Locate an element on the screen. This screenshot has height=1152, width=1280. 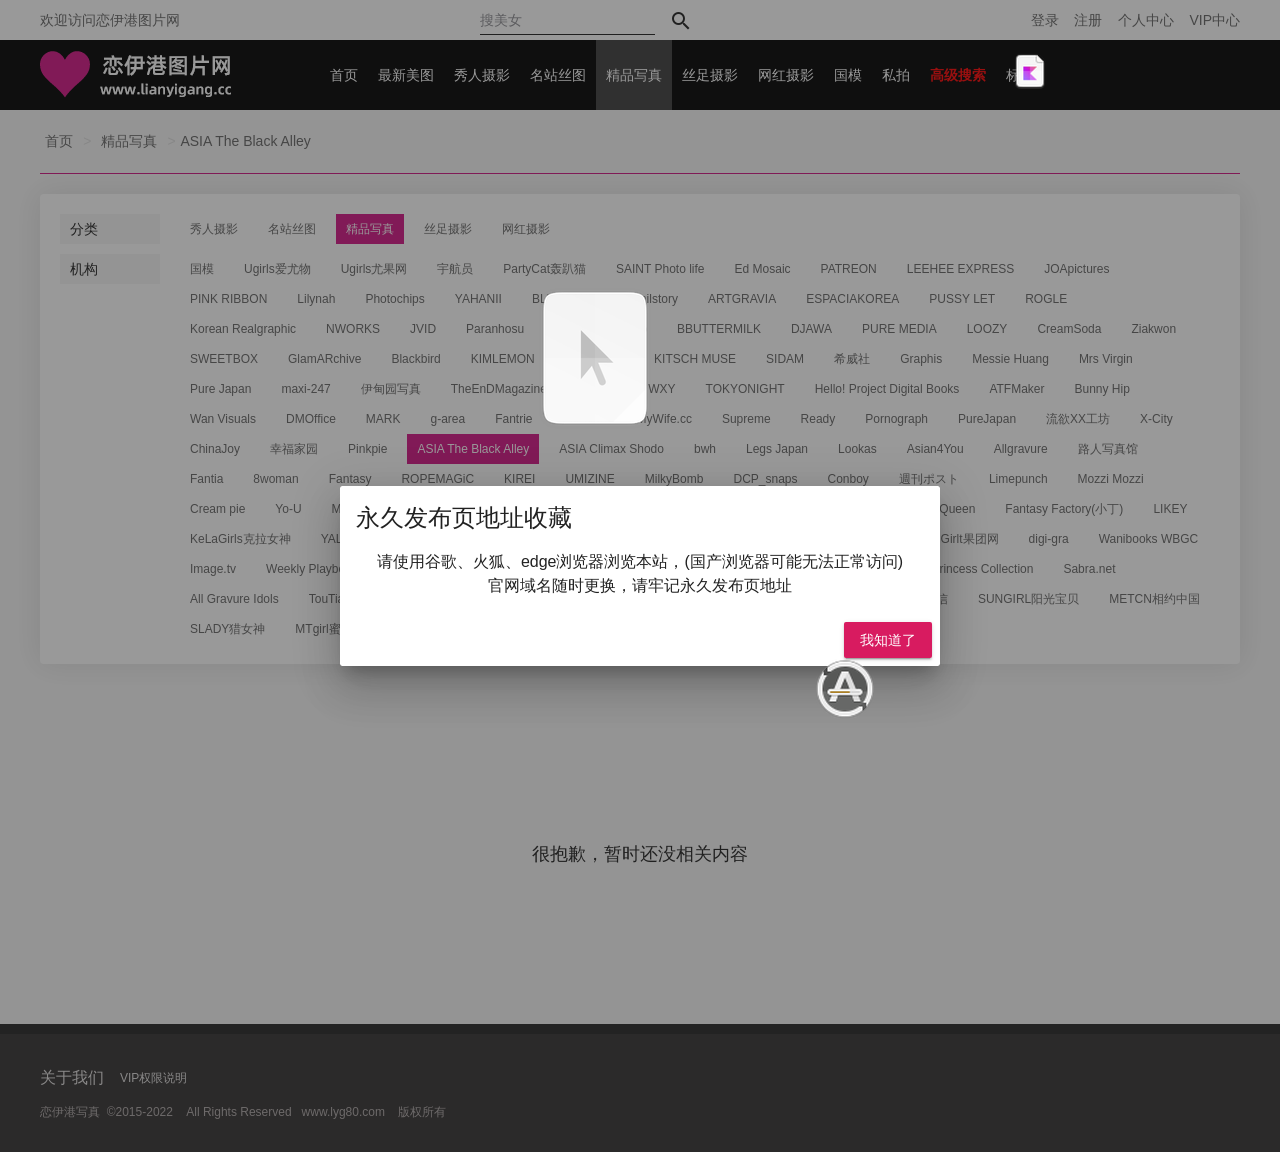
check for available software updates is located at coordinates (845, 689).